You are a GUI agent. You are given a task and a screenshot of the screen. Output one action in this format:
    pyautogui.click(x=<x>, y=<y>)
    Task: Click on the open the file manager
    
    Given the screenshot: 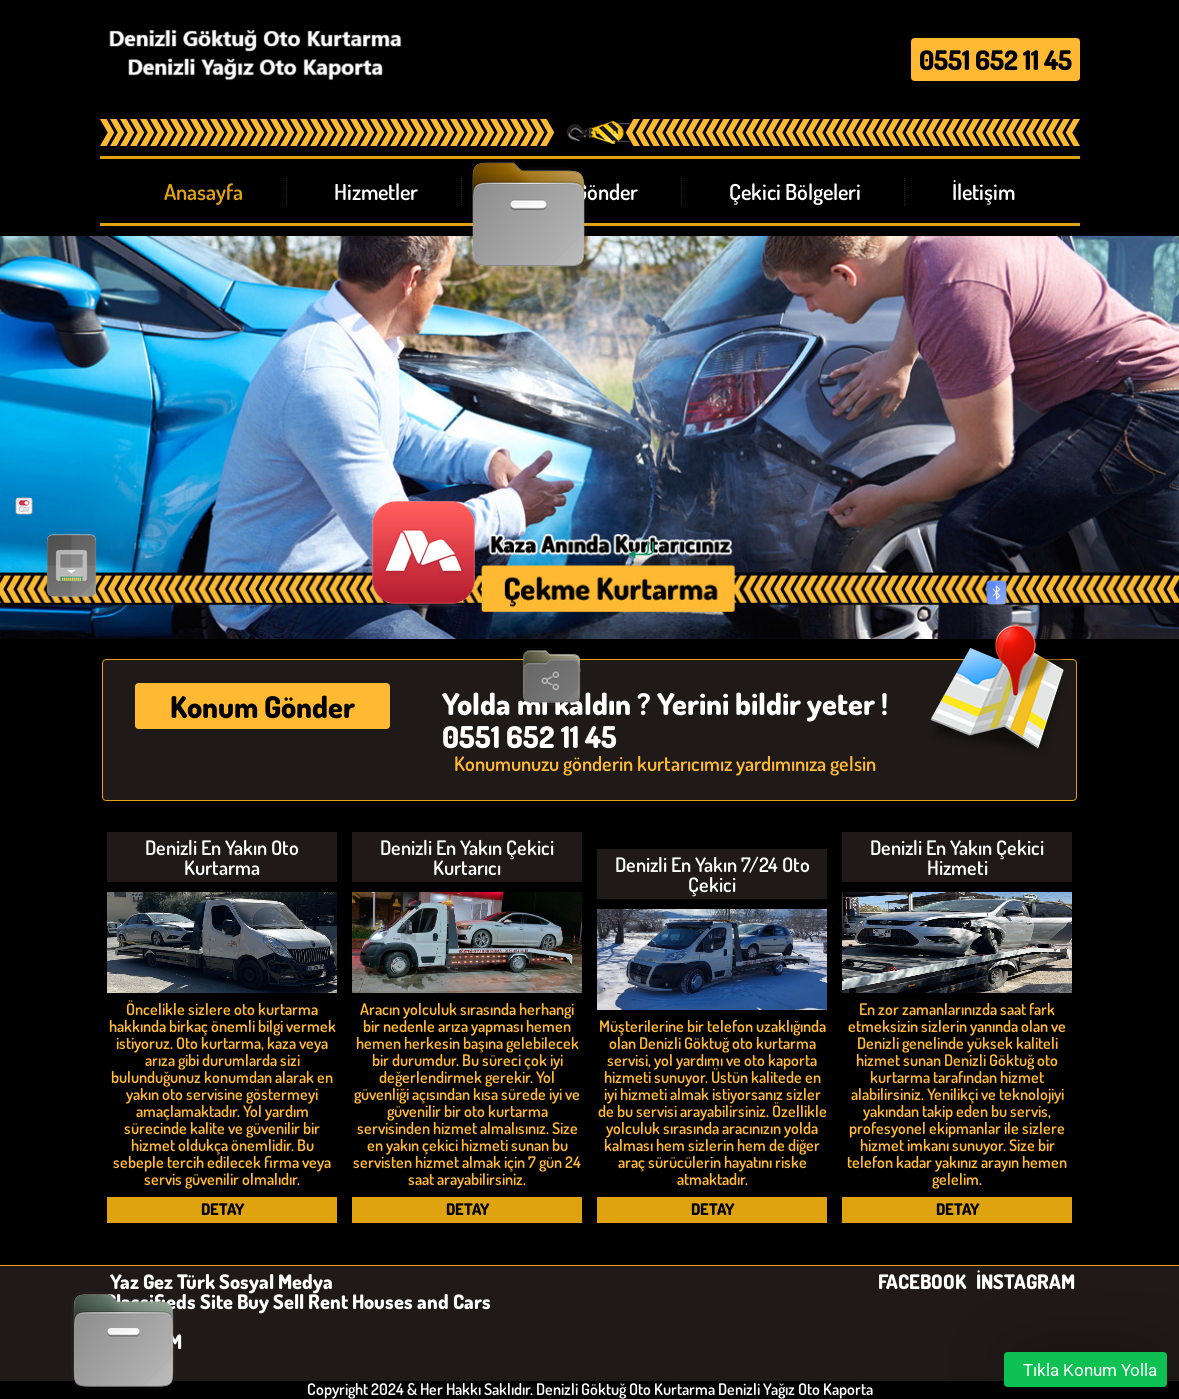 What is the action you would take?
    pyautogui.click(x=528, y=214)
    